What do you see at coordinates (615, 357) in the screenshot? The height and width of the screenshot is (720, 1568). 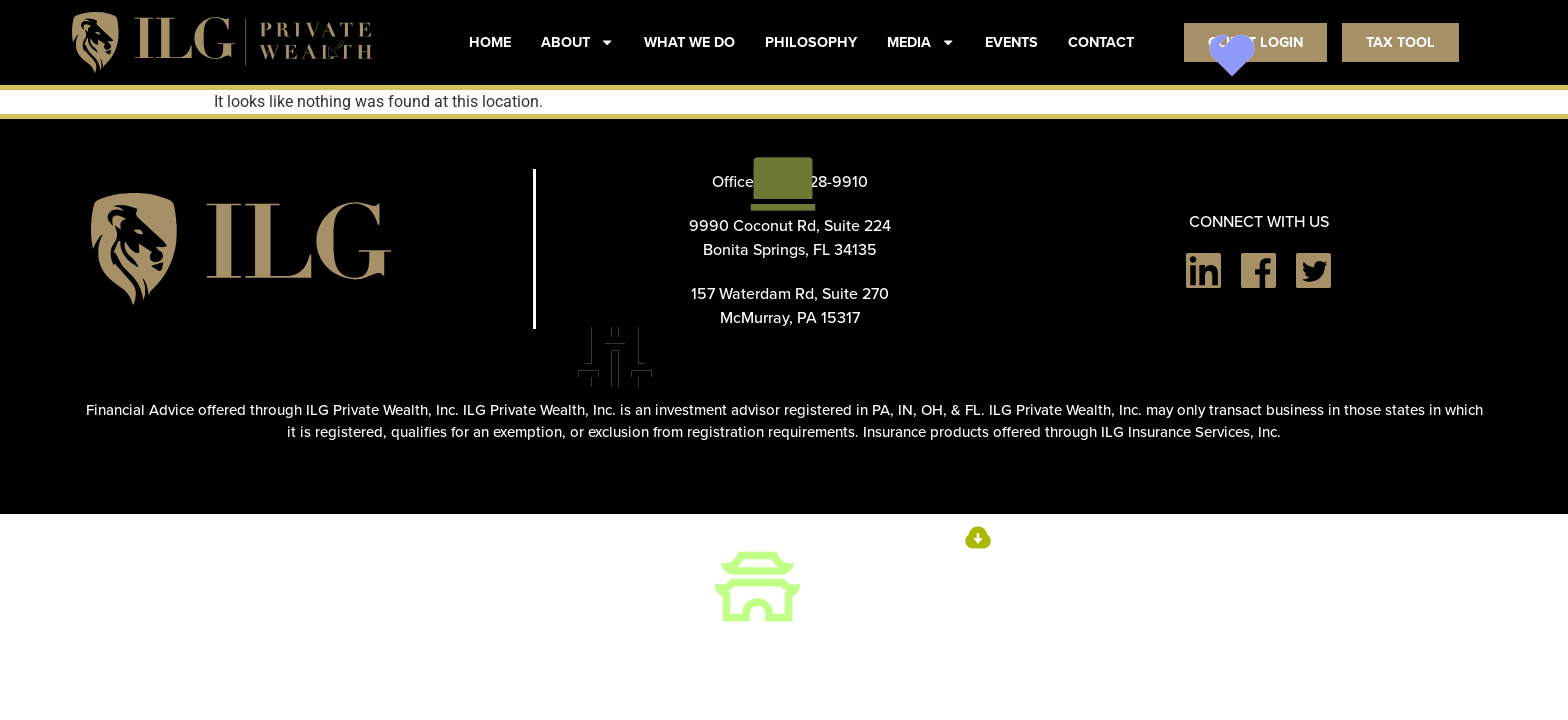 I see `access audio or sound settings` at bounding box center [615, 357].